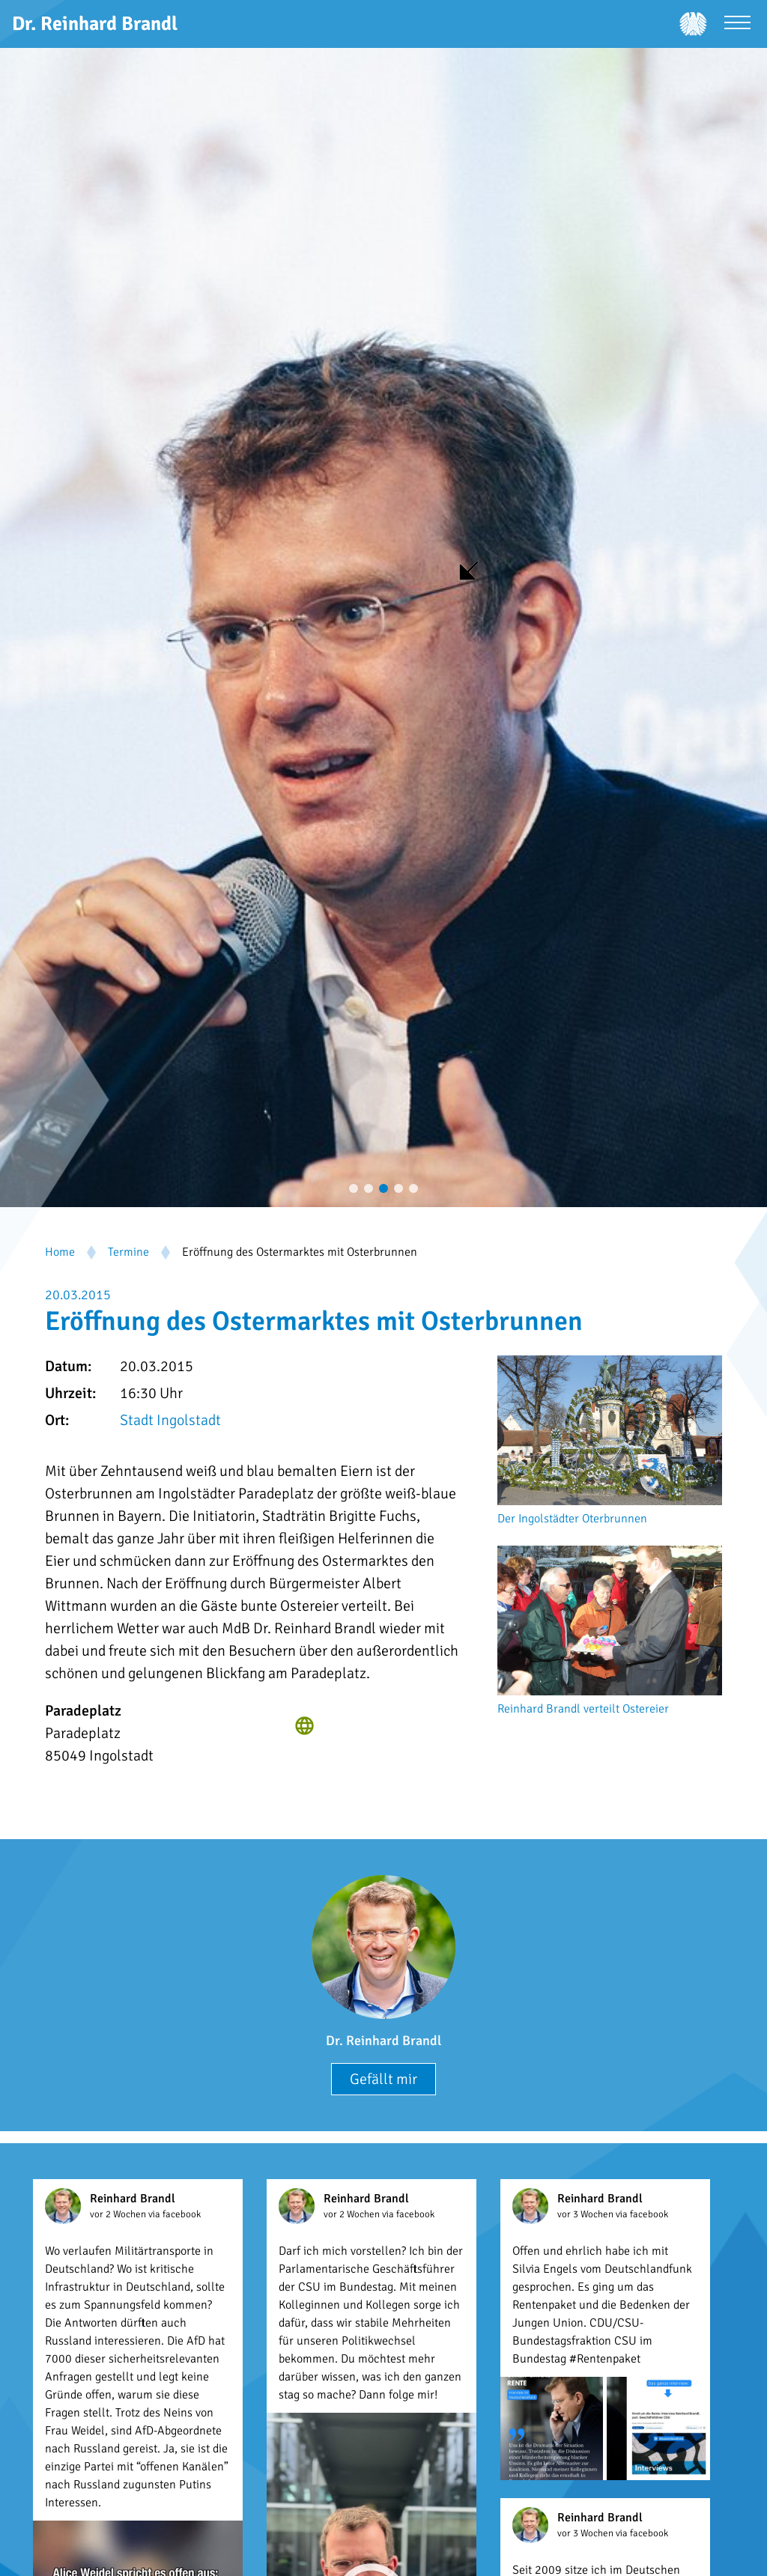  I want to click on navigate to the bottom-left corner, so click(469, 571).